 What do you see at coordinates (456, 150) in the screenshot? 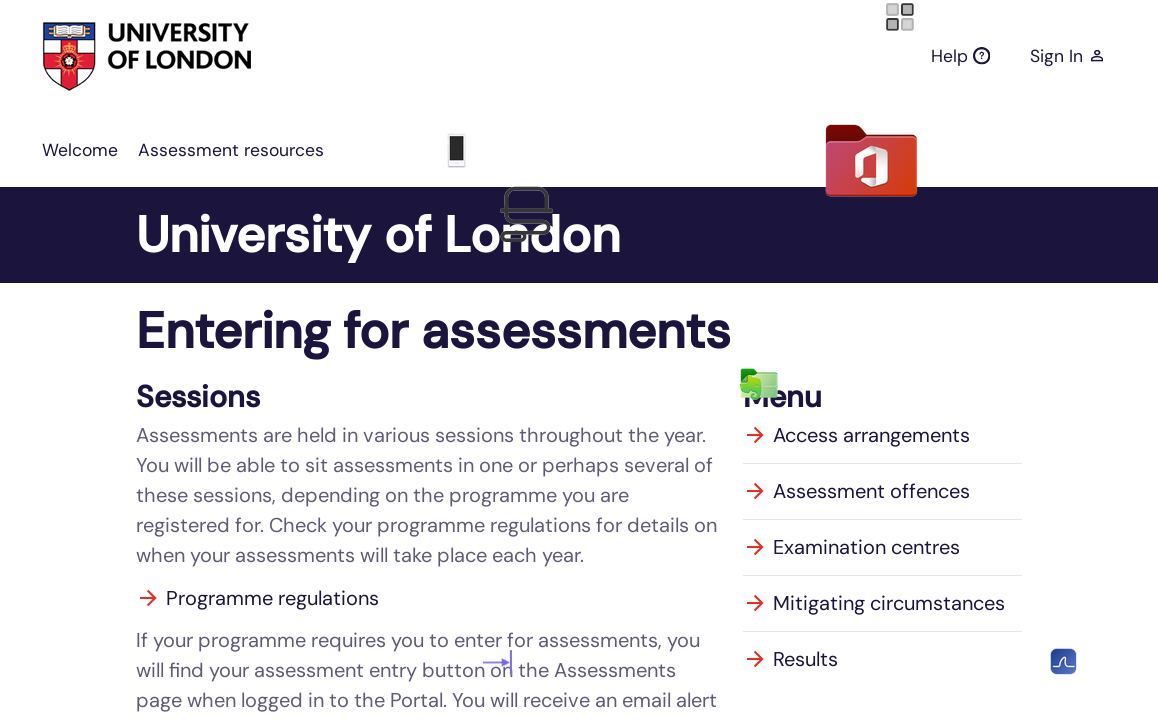
I see `iPod nano device connected` at bounding box center [456, 150].